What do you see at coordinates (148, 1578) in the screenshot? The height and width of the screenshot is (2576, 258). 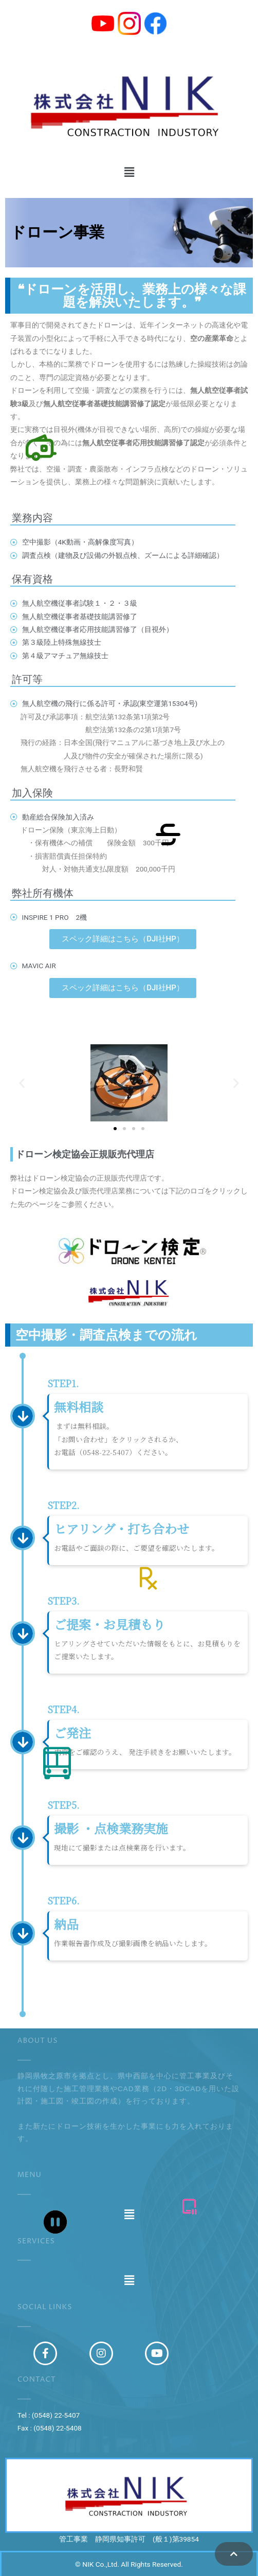 I see `view prescription details` at bounding box center [148, 1578].